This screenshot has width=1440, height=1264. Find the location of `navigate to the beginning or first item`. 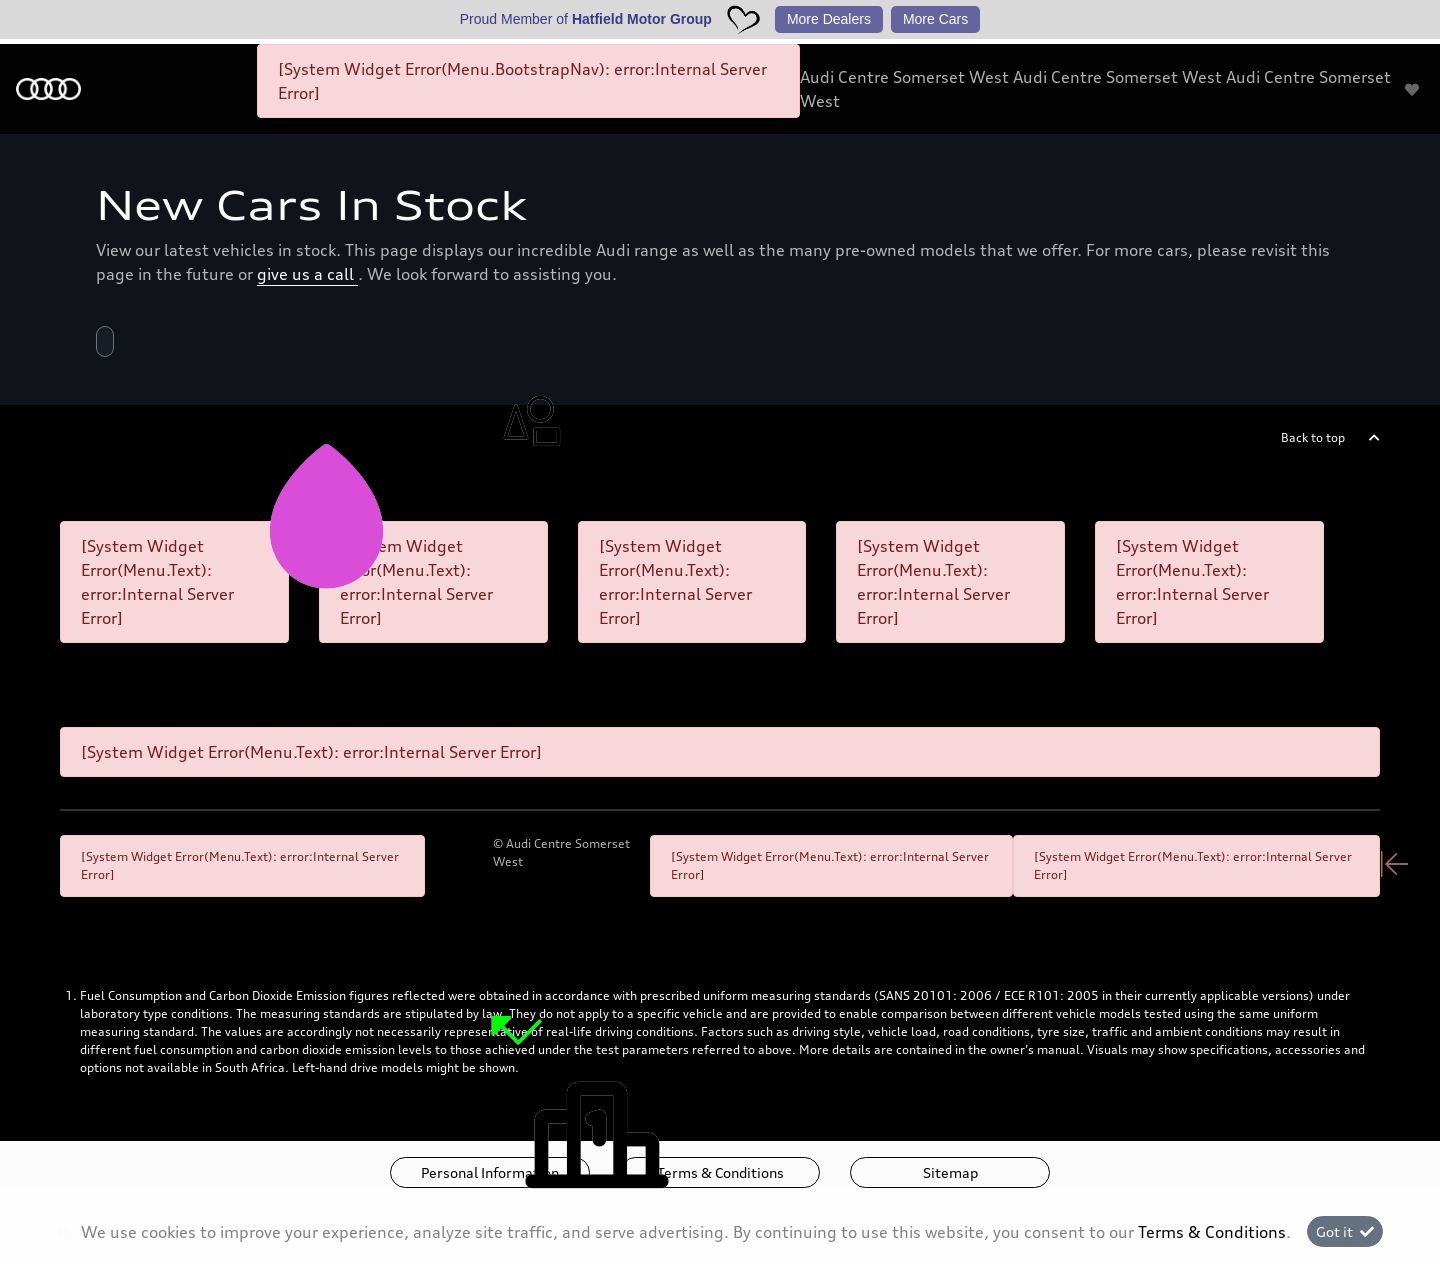

navigate to the beginning or first item is located at coordinates (1394, 864).